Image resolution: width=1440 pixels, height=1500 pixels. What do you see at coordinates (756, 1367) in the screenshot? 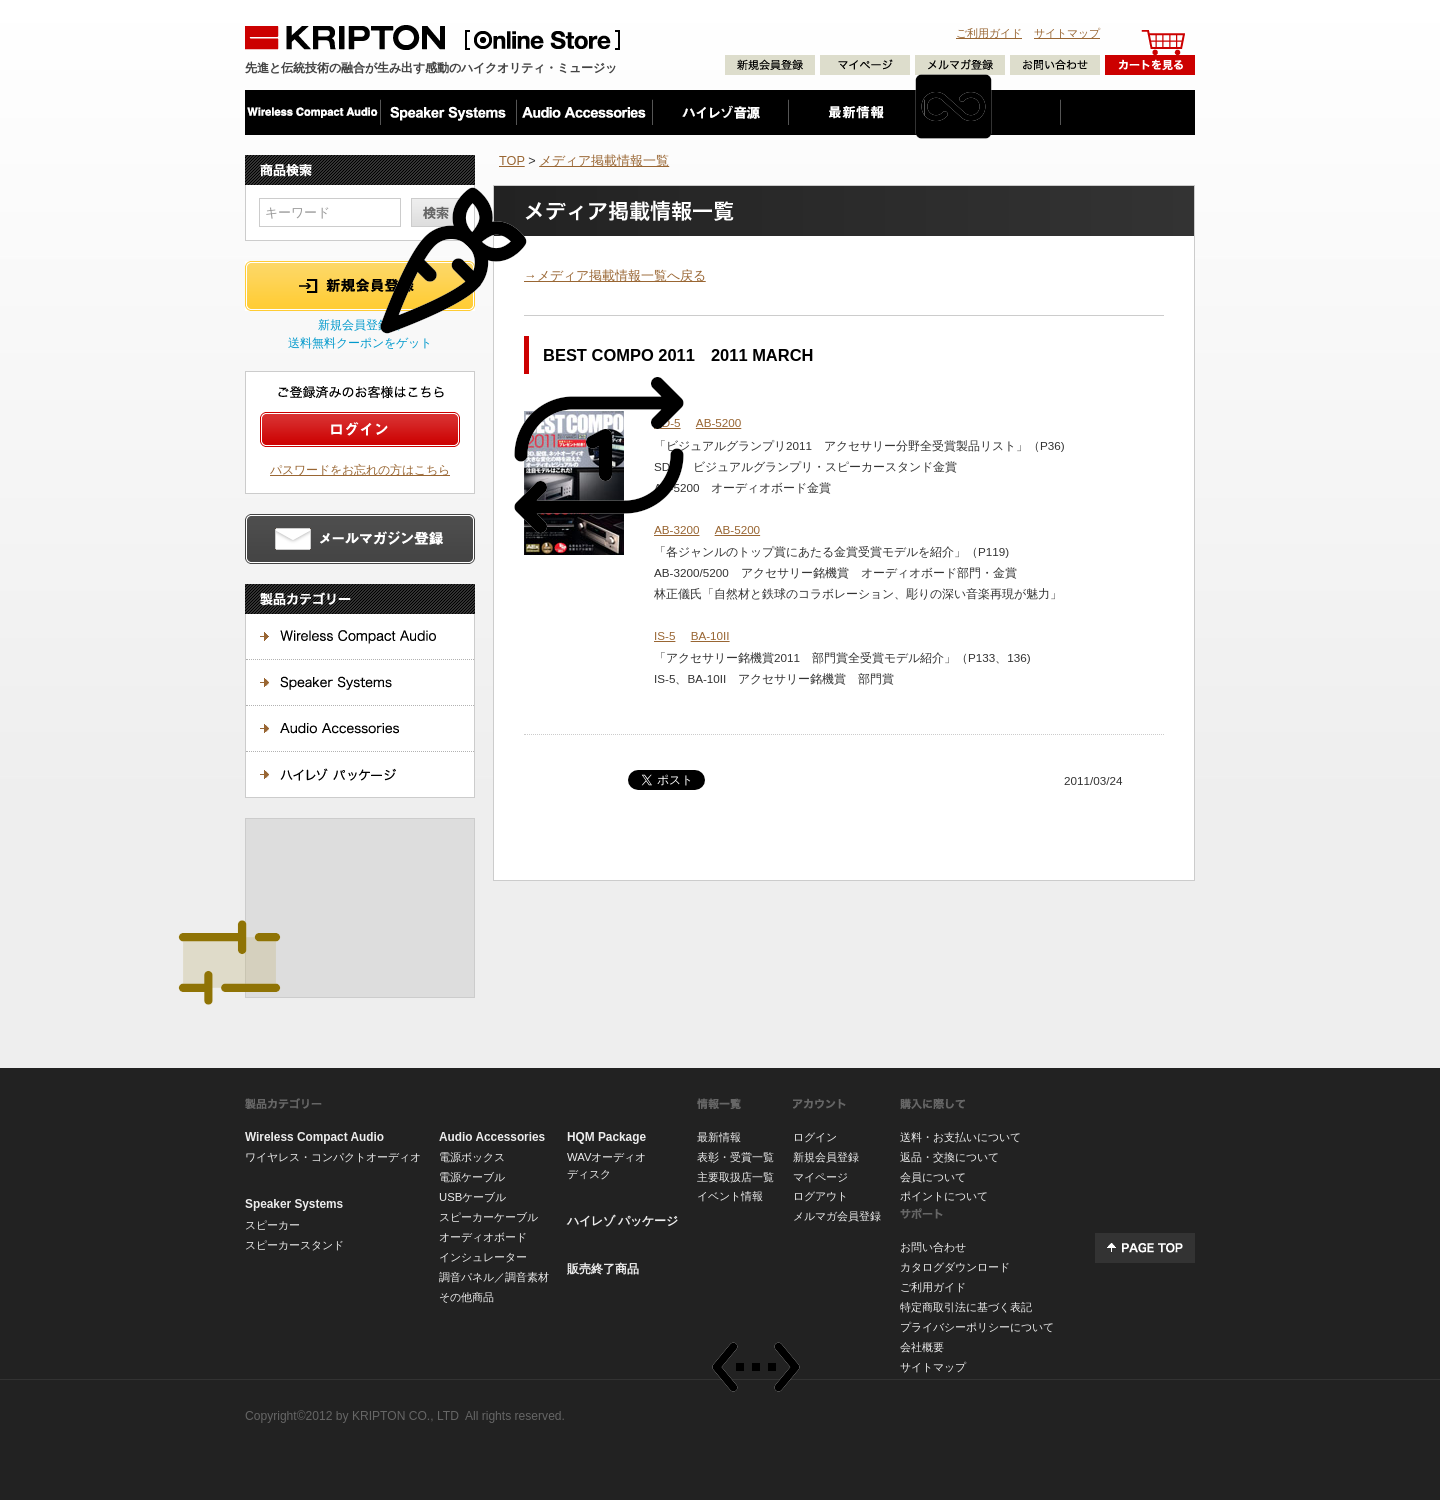
I see `configure ethernet or network connection settings` at bounding box center [756, 1367].